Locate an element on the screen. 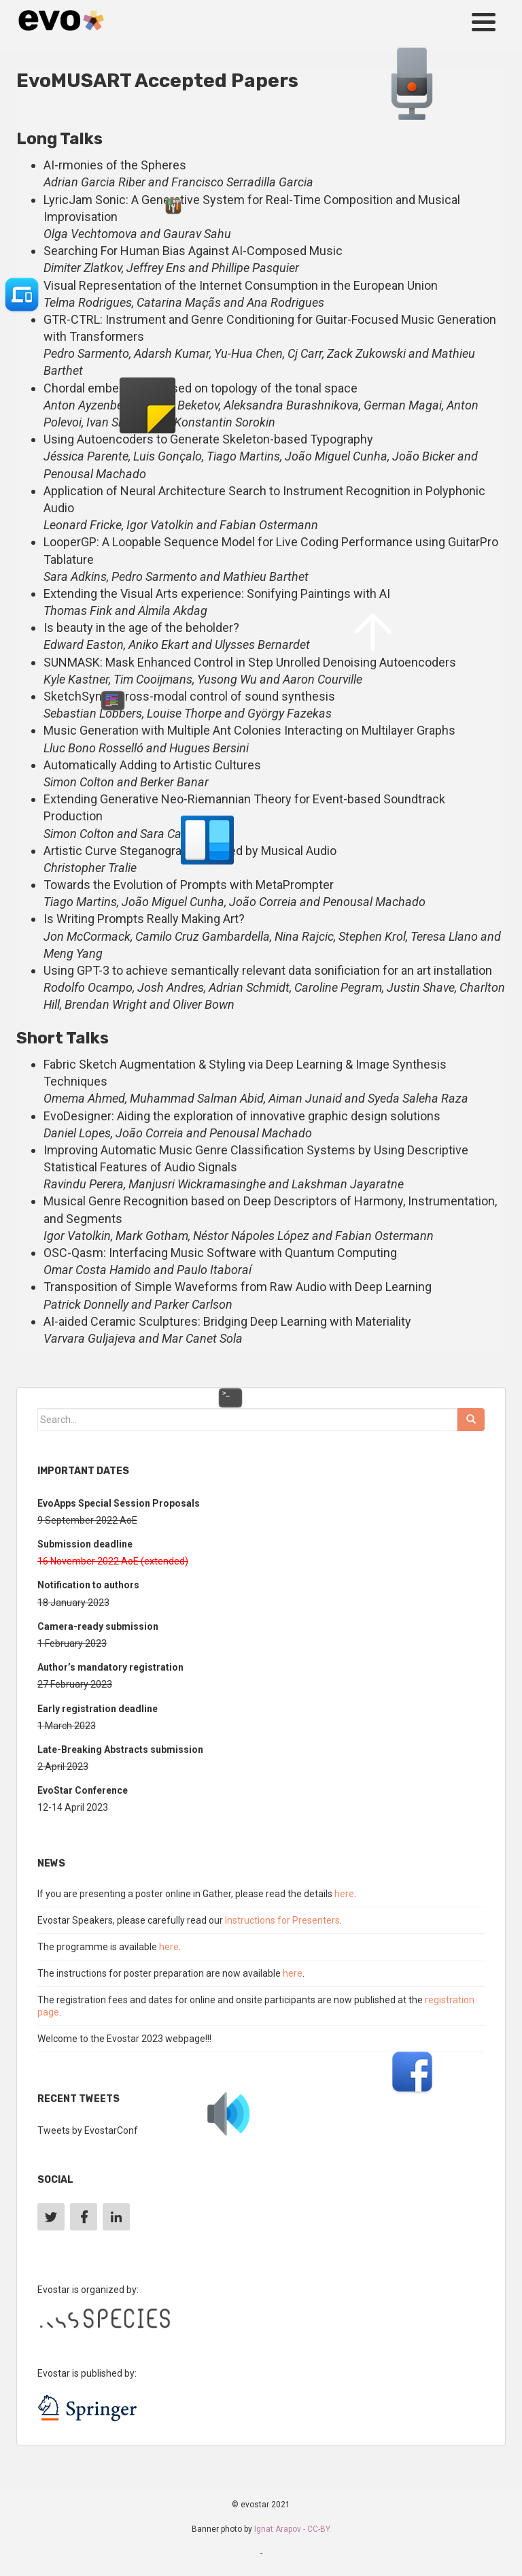 Image resolution: width=522 pixels, height=2576 pixels. open the widgets panel is located at coordinates (207, 840).